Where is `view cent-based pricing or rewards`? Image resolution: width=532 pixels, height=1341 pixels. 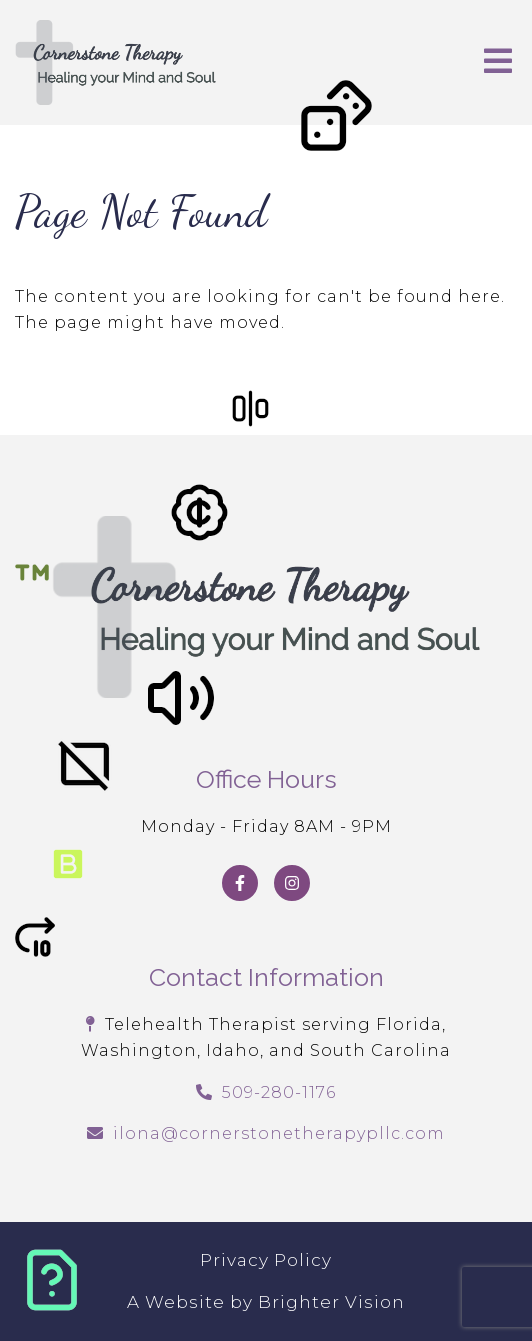
view cent-based pricing or rewards is located at coordinates (199, 512).